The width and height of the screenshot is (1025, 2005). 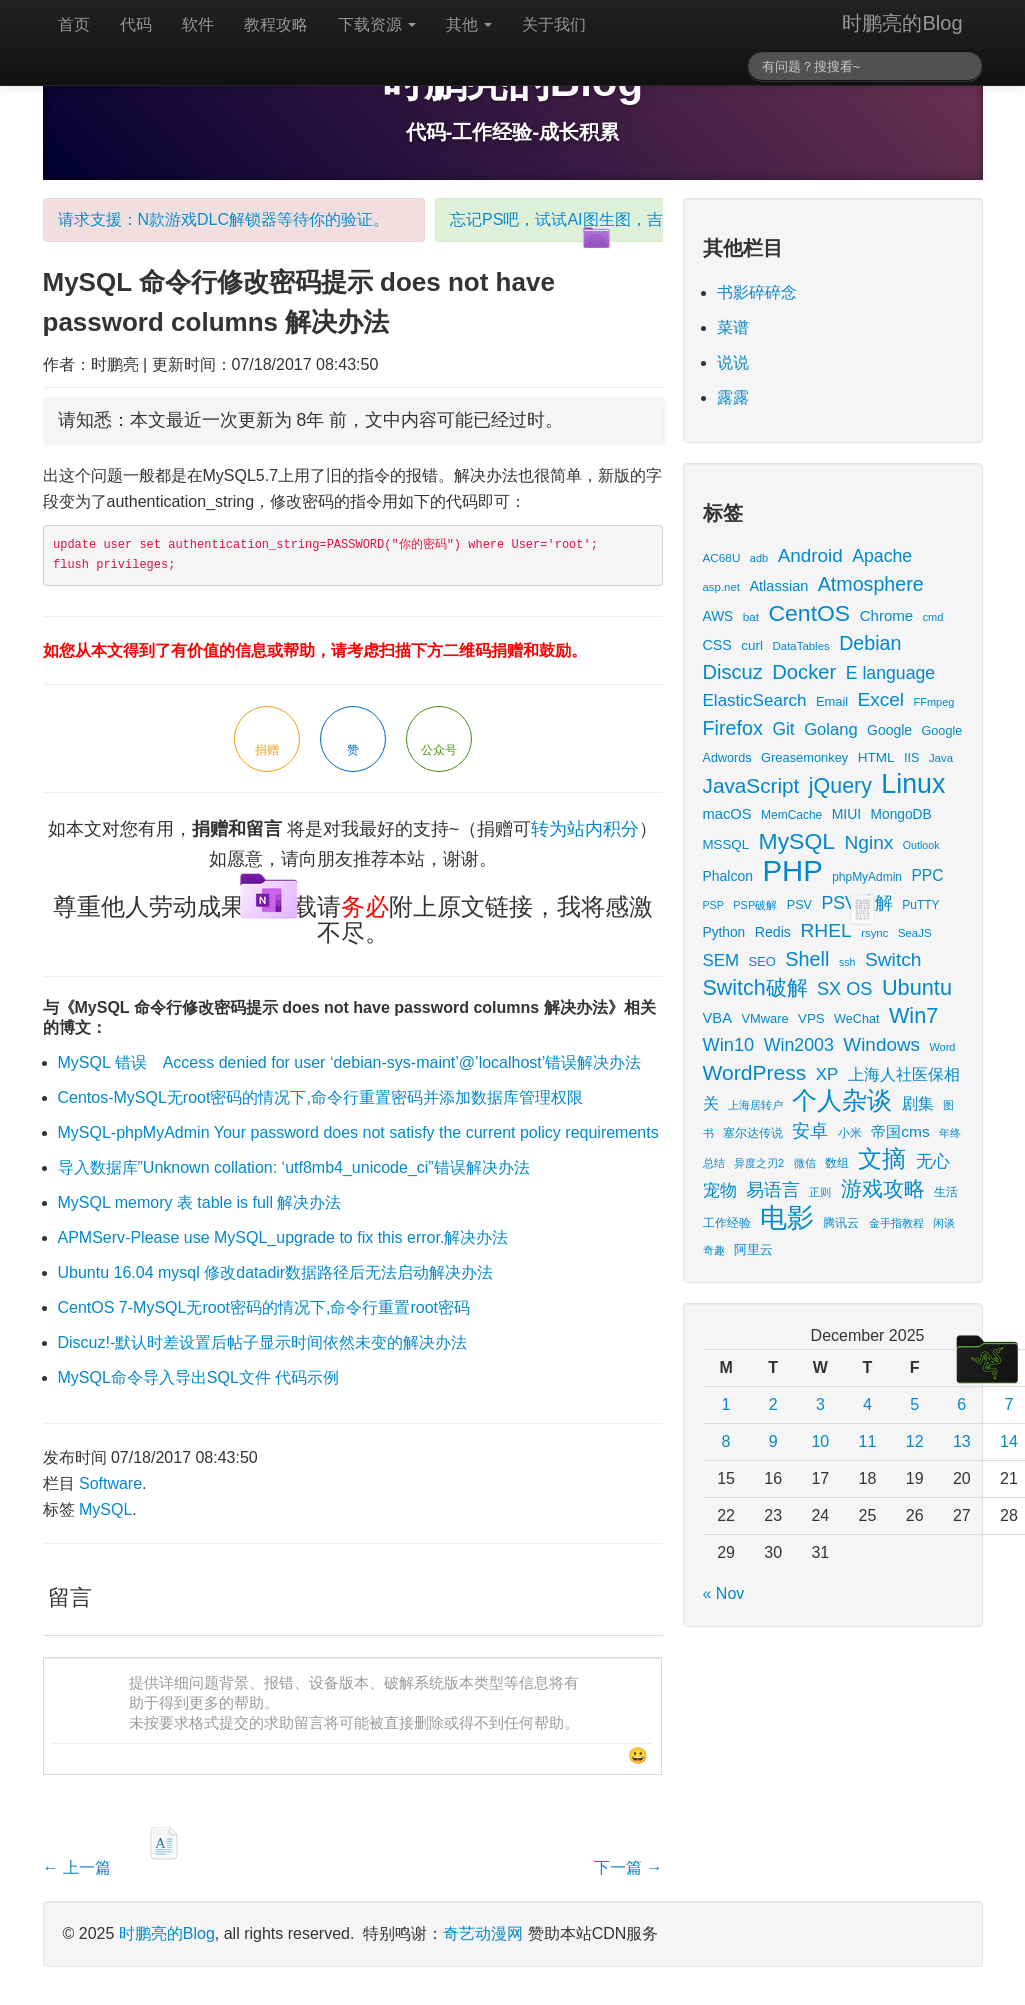 I want to click on open razer gaming software folder, so click(x=987, y=1361).